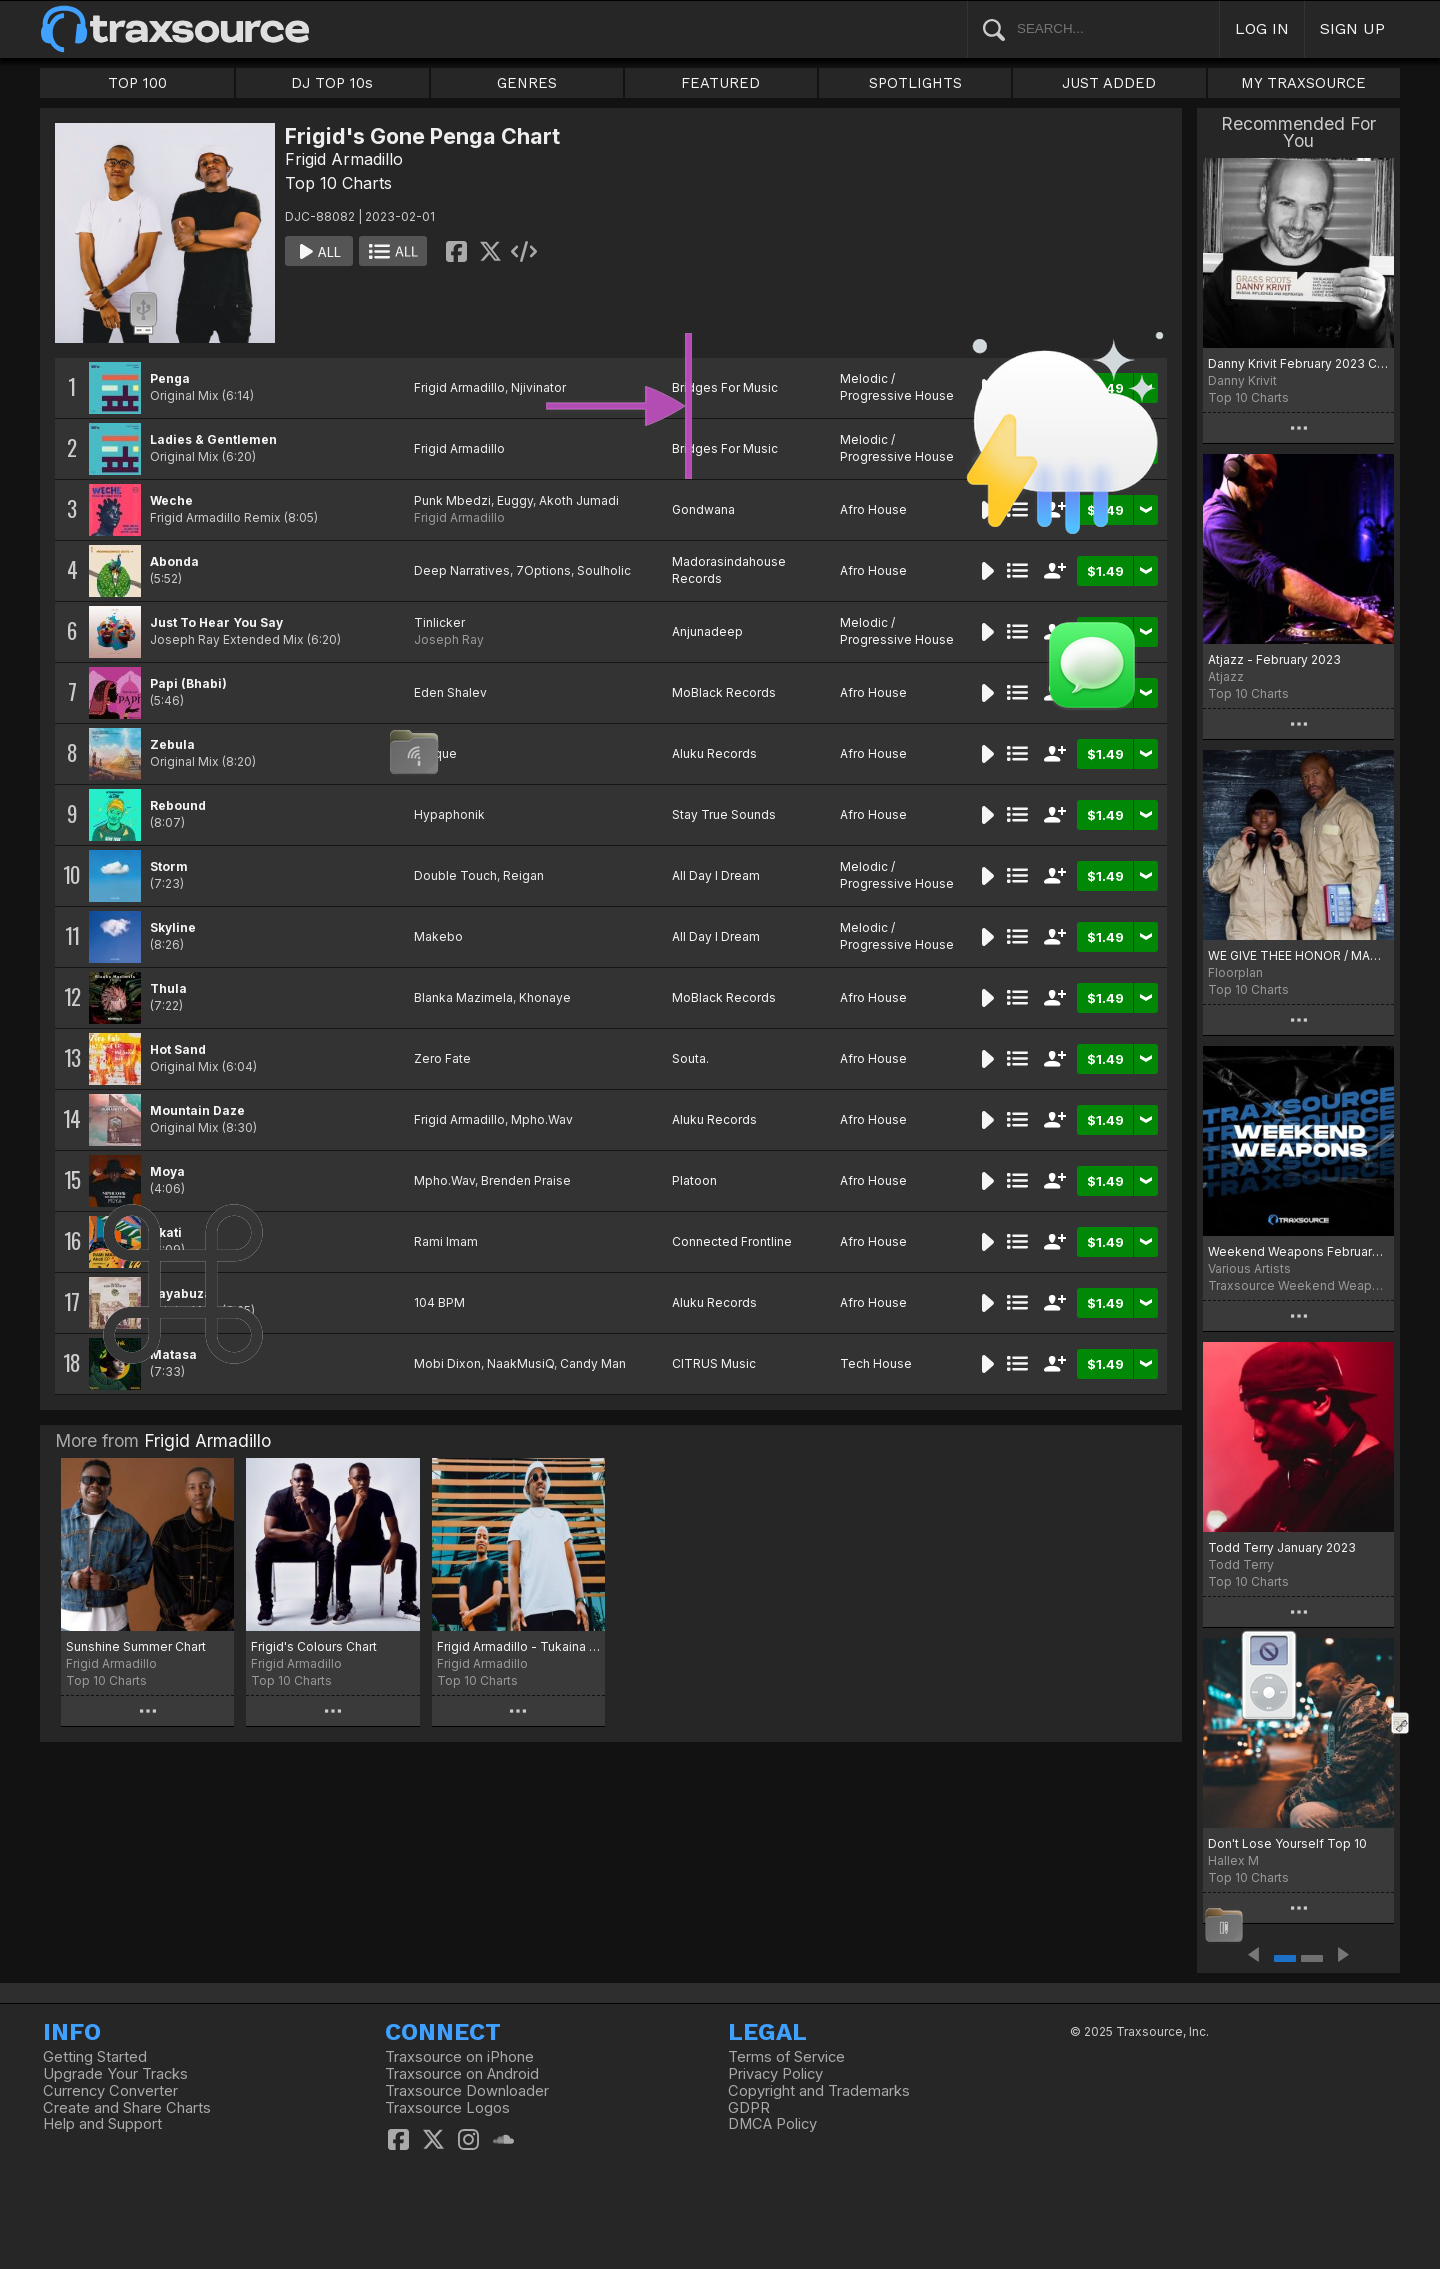 Image resolution: width=1440 pixels, height=2269 pixels. Describe the element at coordinates (143, 313) in the screenshot. I see `access connected USB drive` at that location.